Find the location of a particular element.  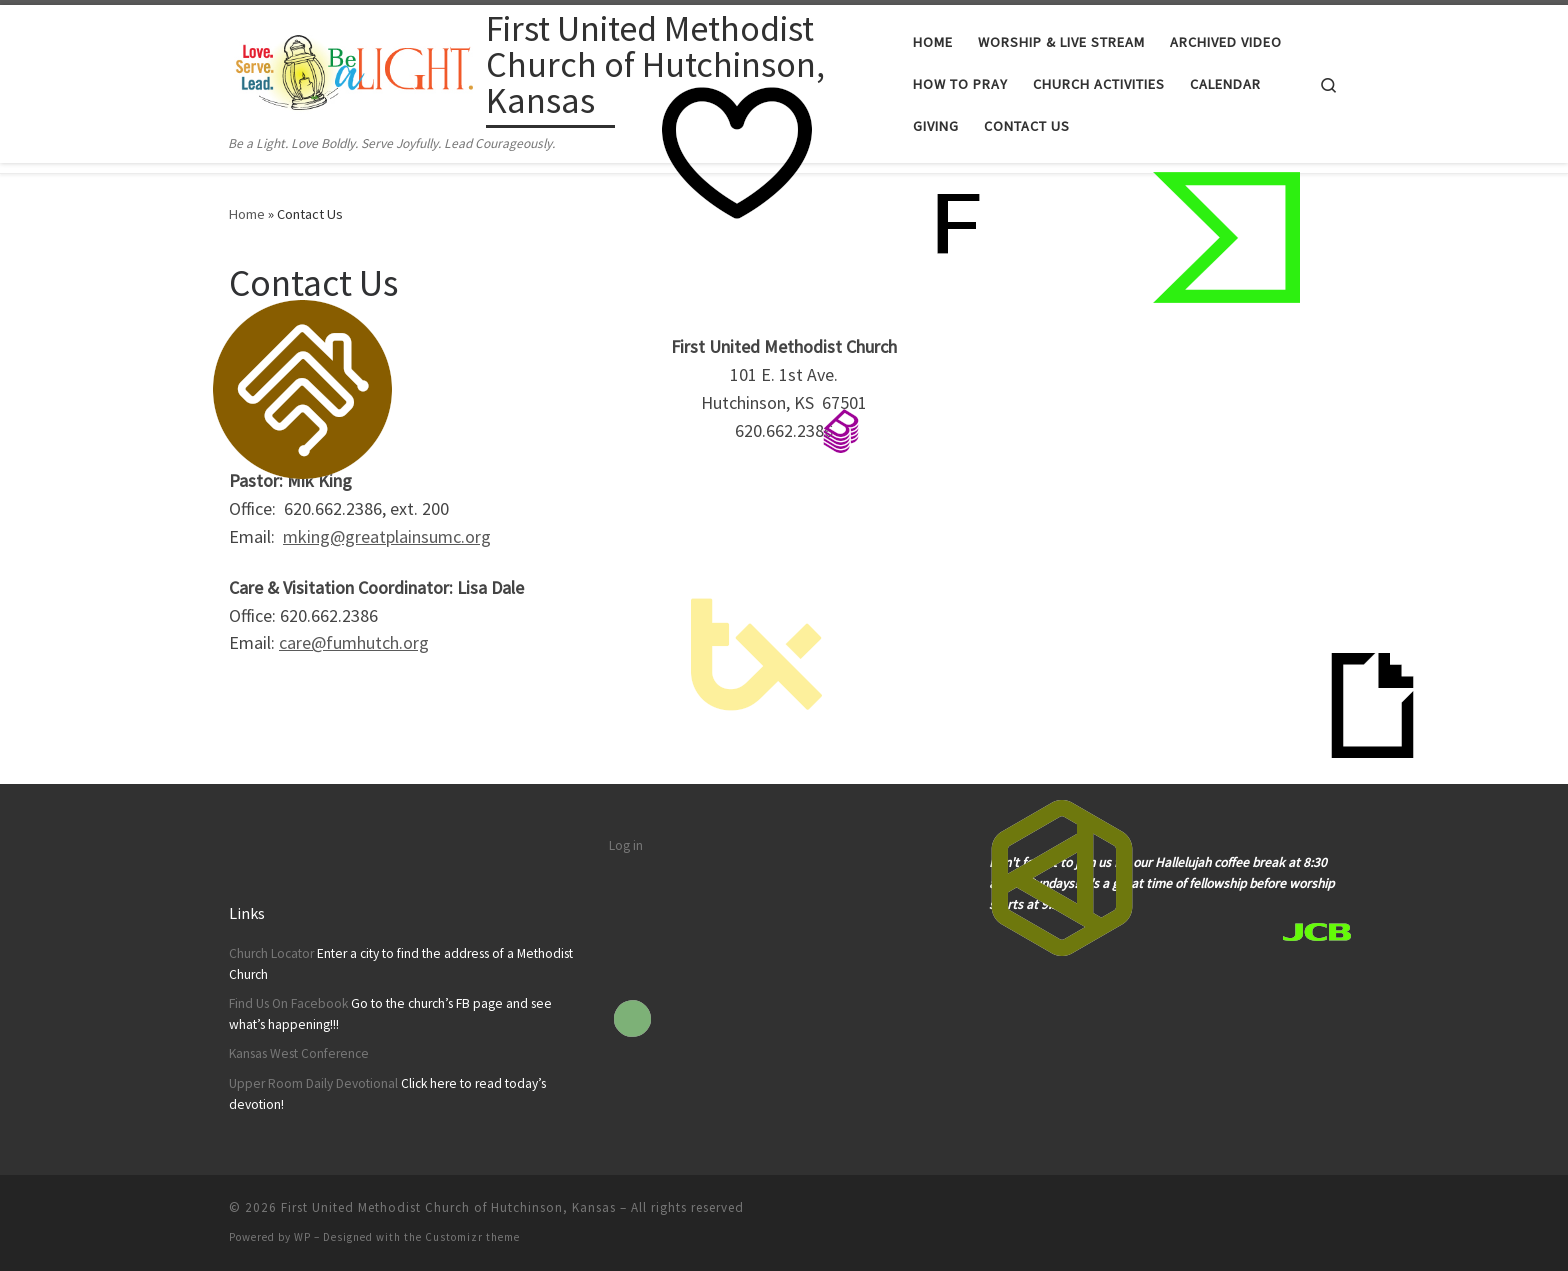

sponsor a developer on github is located at coordinates (737, 153).